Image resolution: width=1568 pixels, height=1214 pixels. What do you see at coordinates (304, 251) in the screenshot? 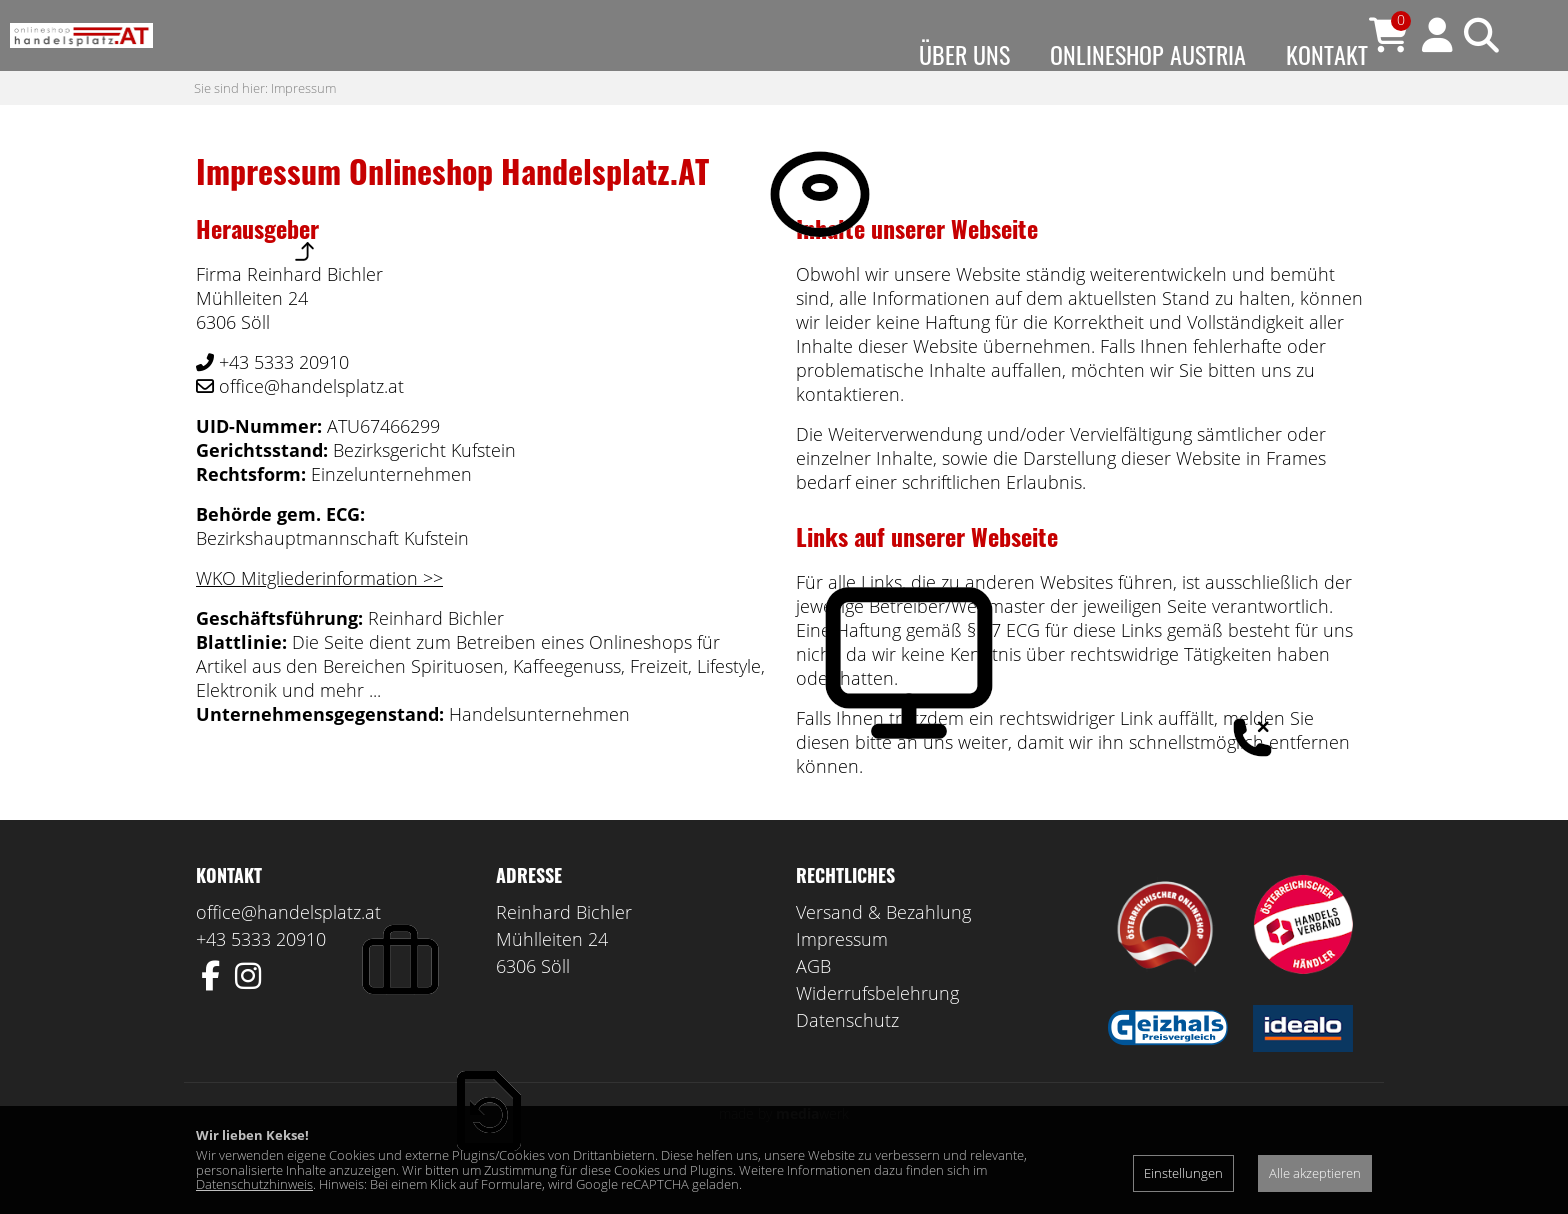
I see `navigate forward and up in a hierarchy` at bounding box center [304, 251].